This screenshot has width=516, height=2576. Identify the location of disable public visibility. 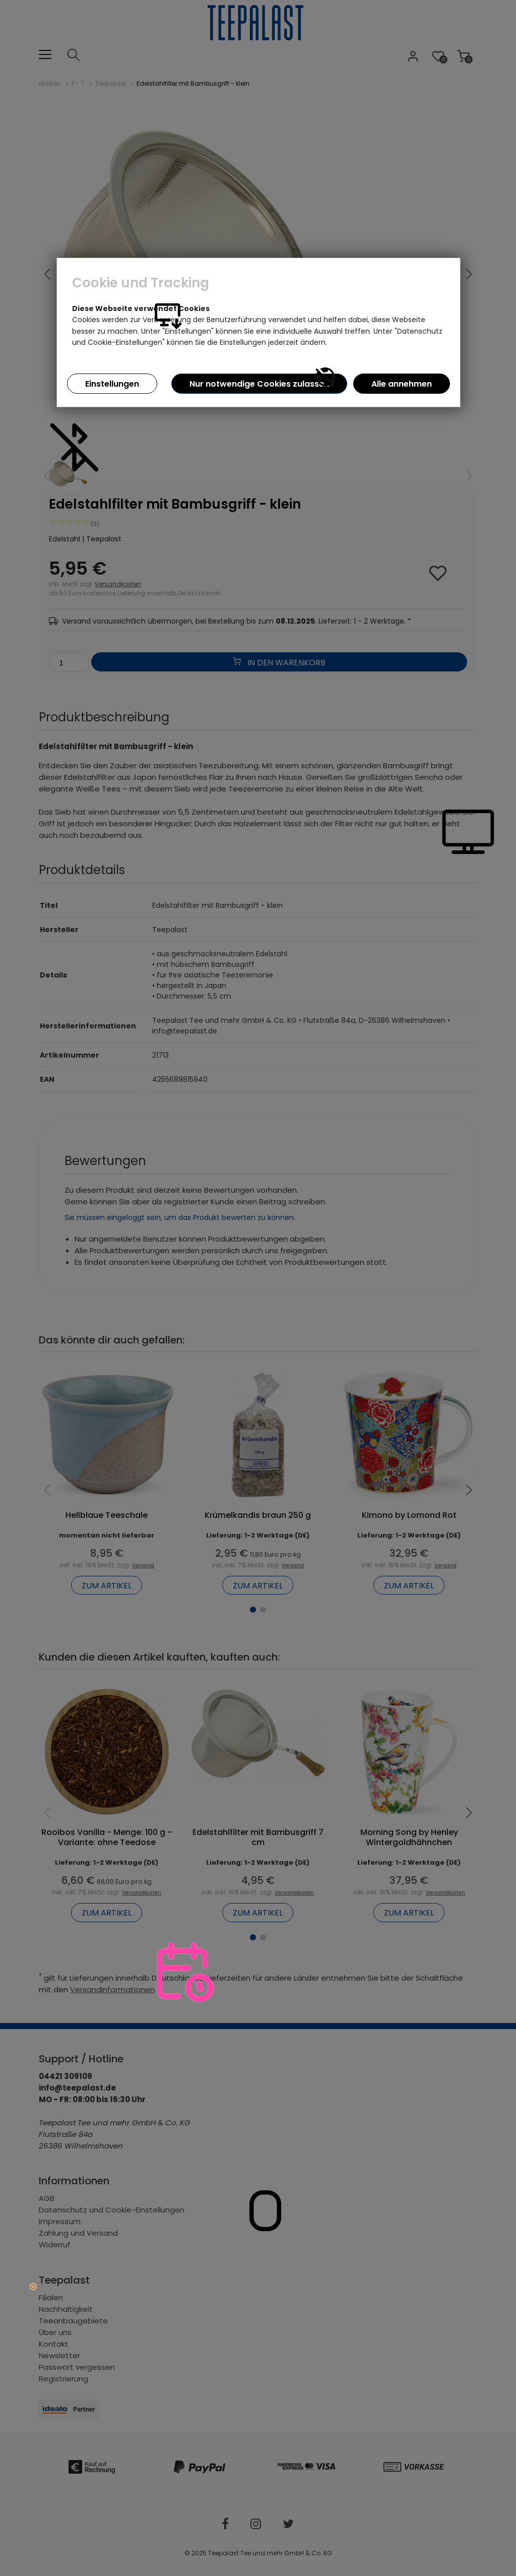
(325, 377).